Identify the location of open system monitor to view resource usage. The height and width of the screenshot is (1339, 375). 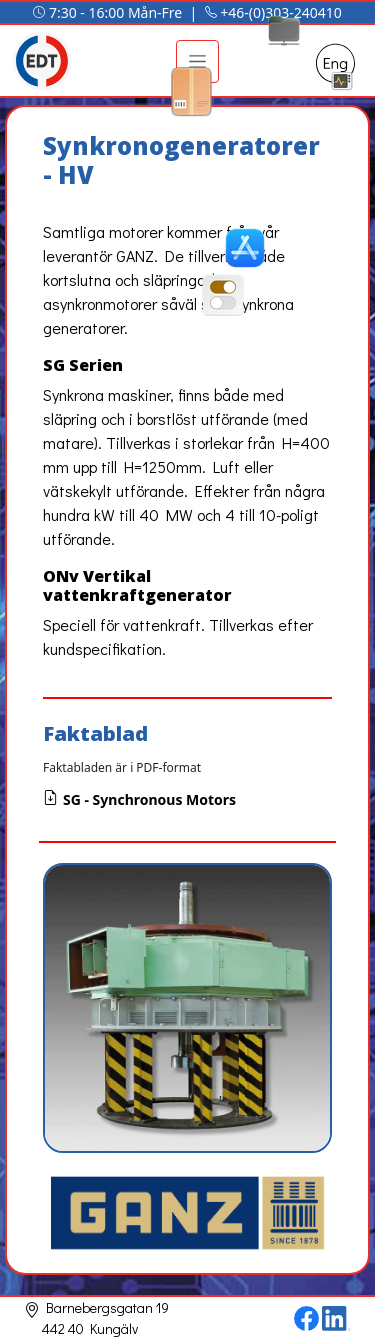
(342, 81).